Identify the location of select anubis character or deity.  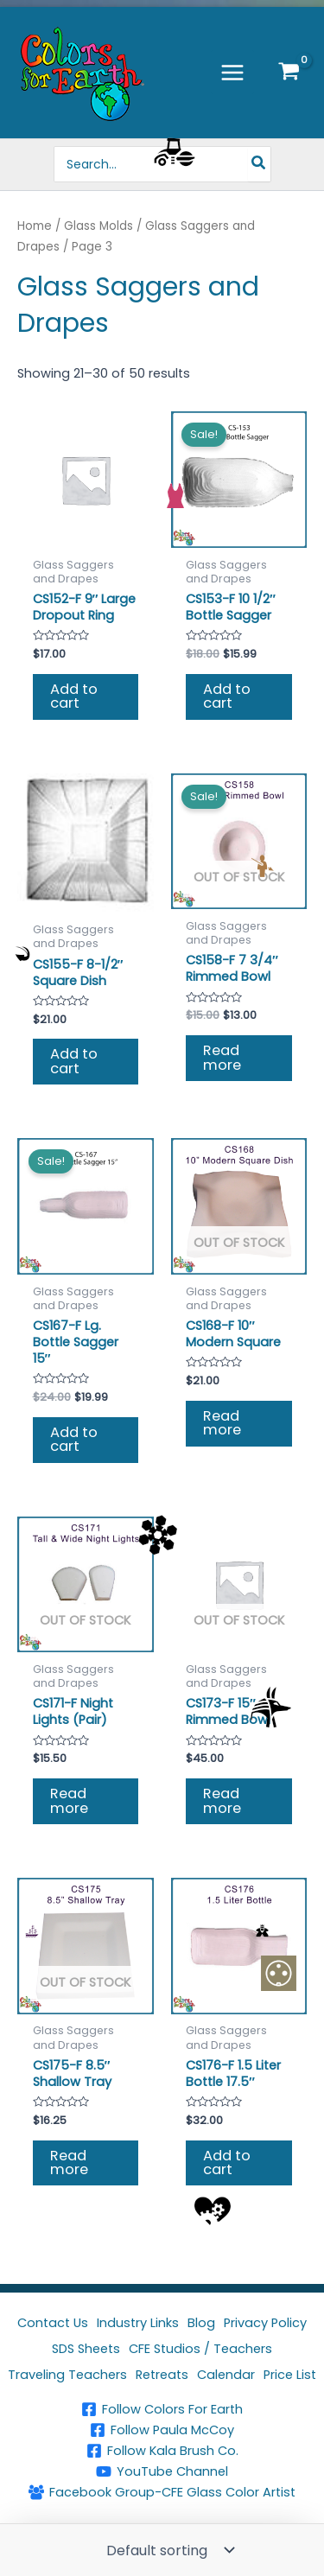
(270, 1707).